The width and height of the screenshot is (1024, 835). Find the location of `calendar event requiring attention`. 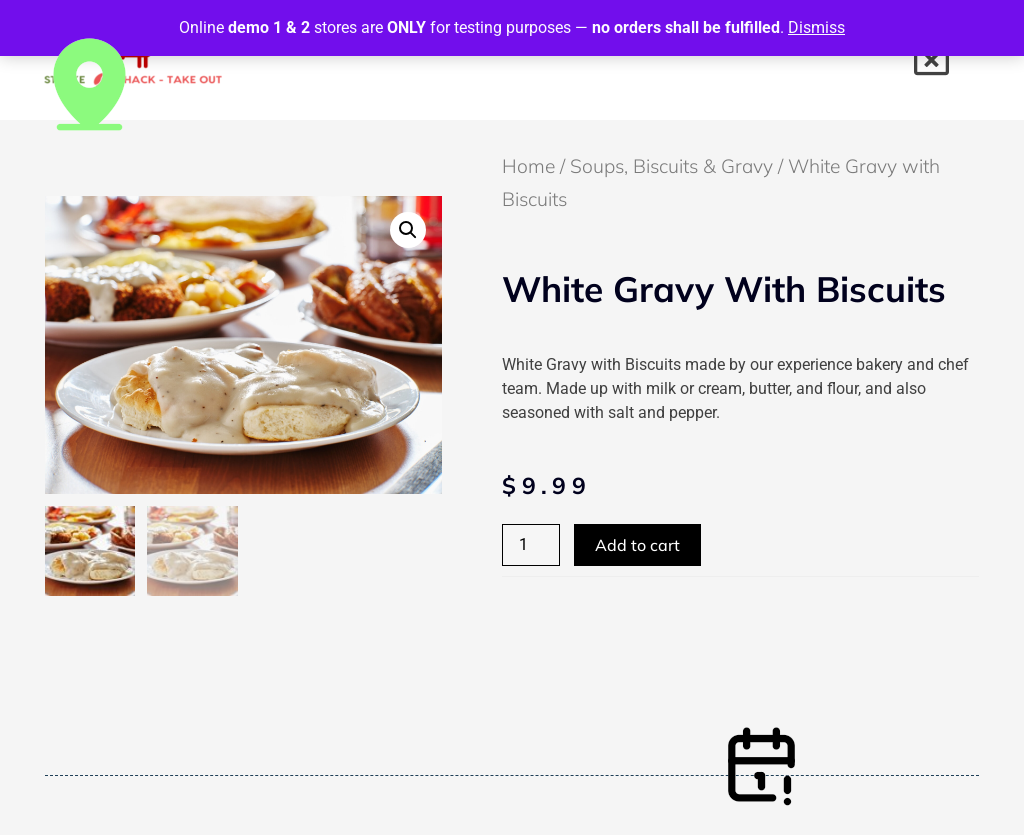

calendar event requiring attention is located at coordinates (761, 764).